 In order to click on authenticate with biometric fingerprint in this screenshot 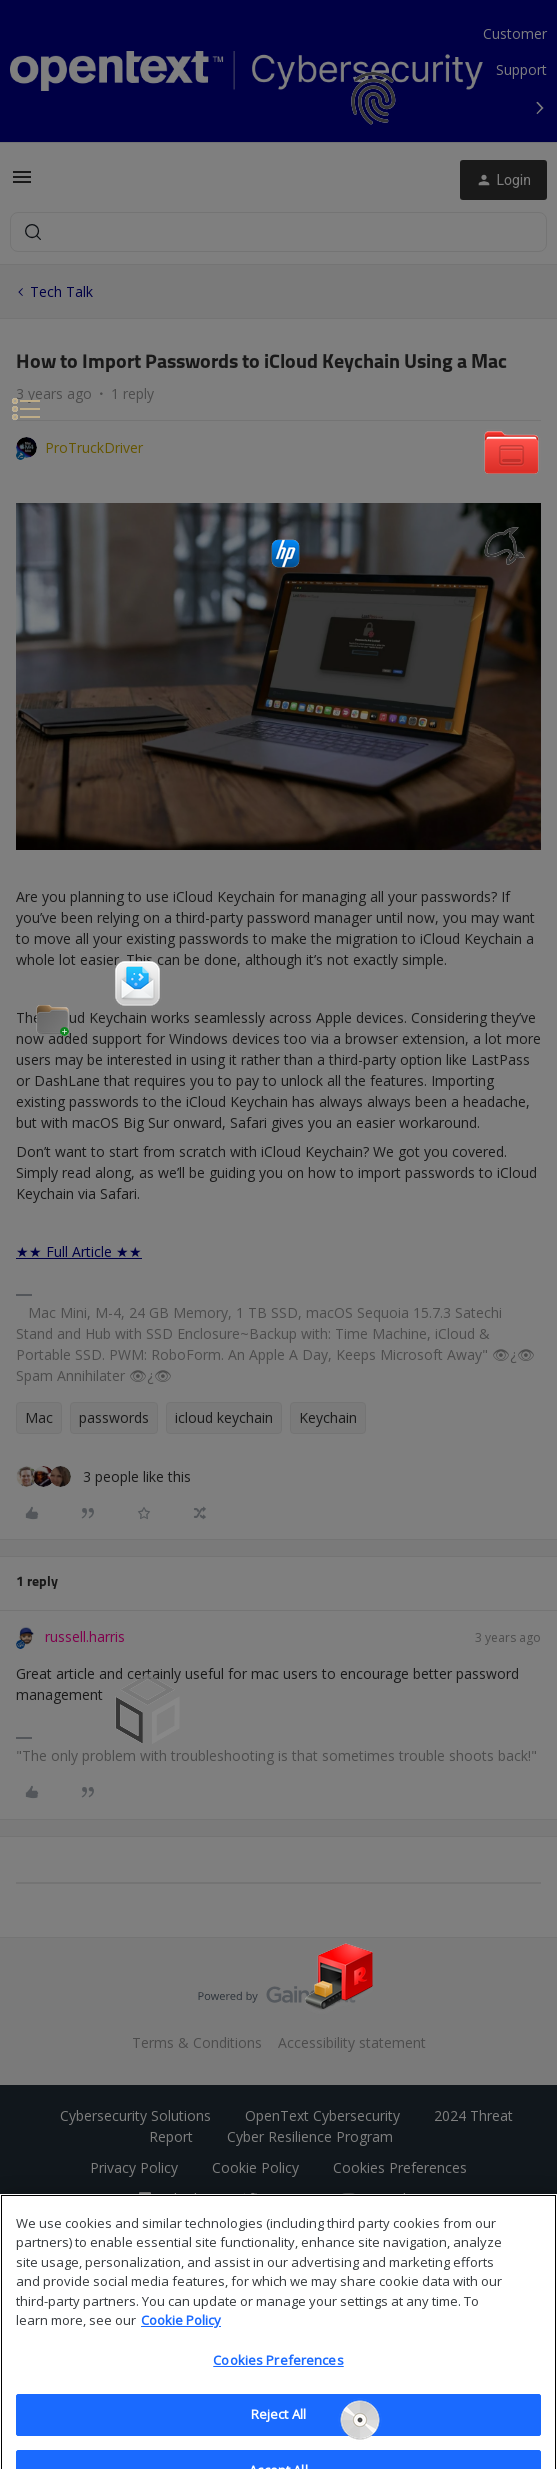, I will do `click(375, 99)`.